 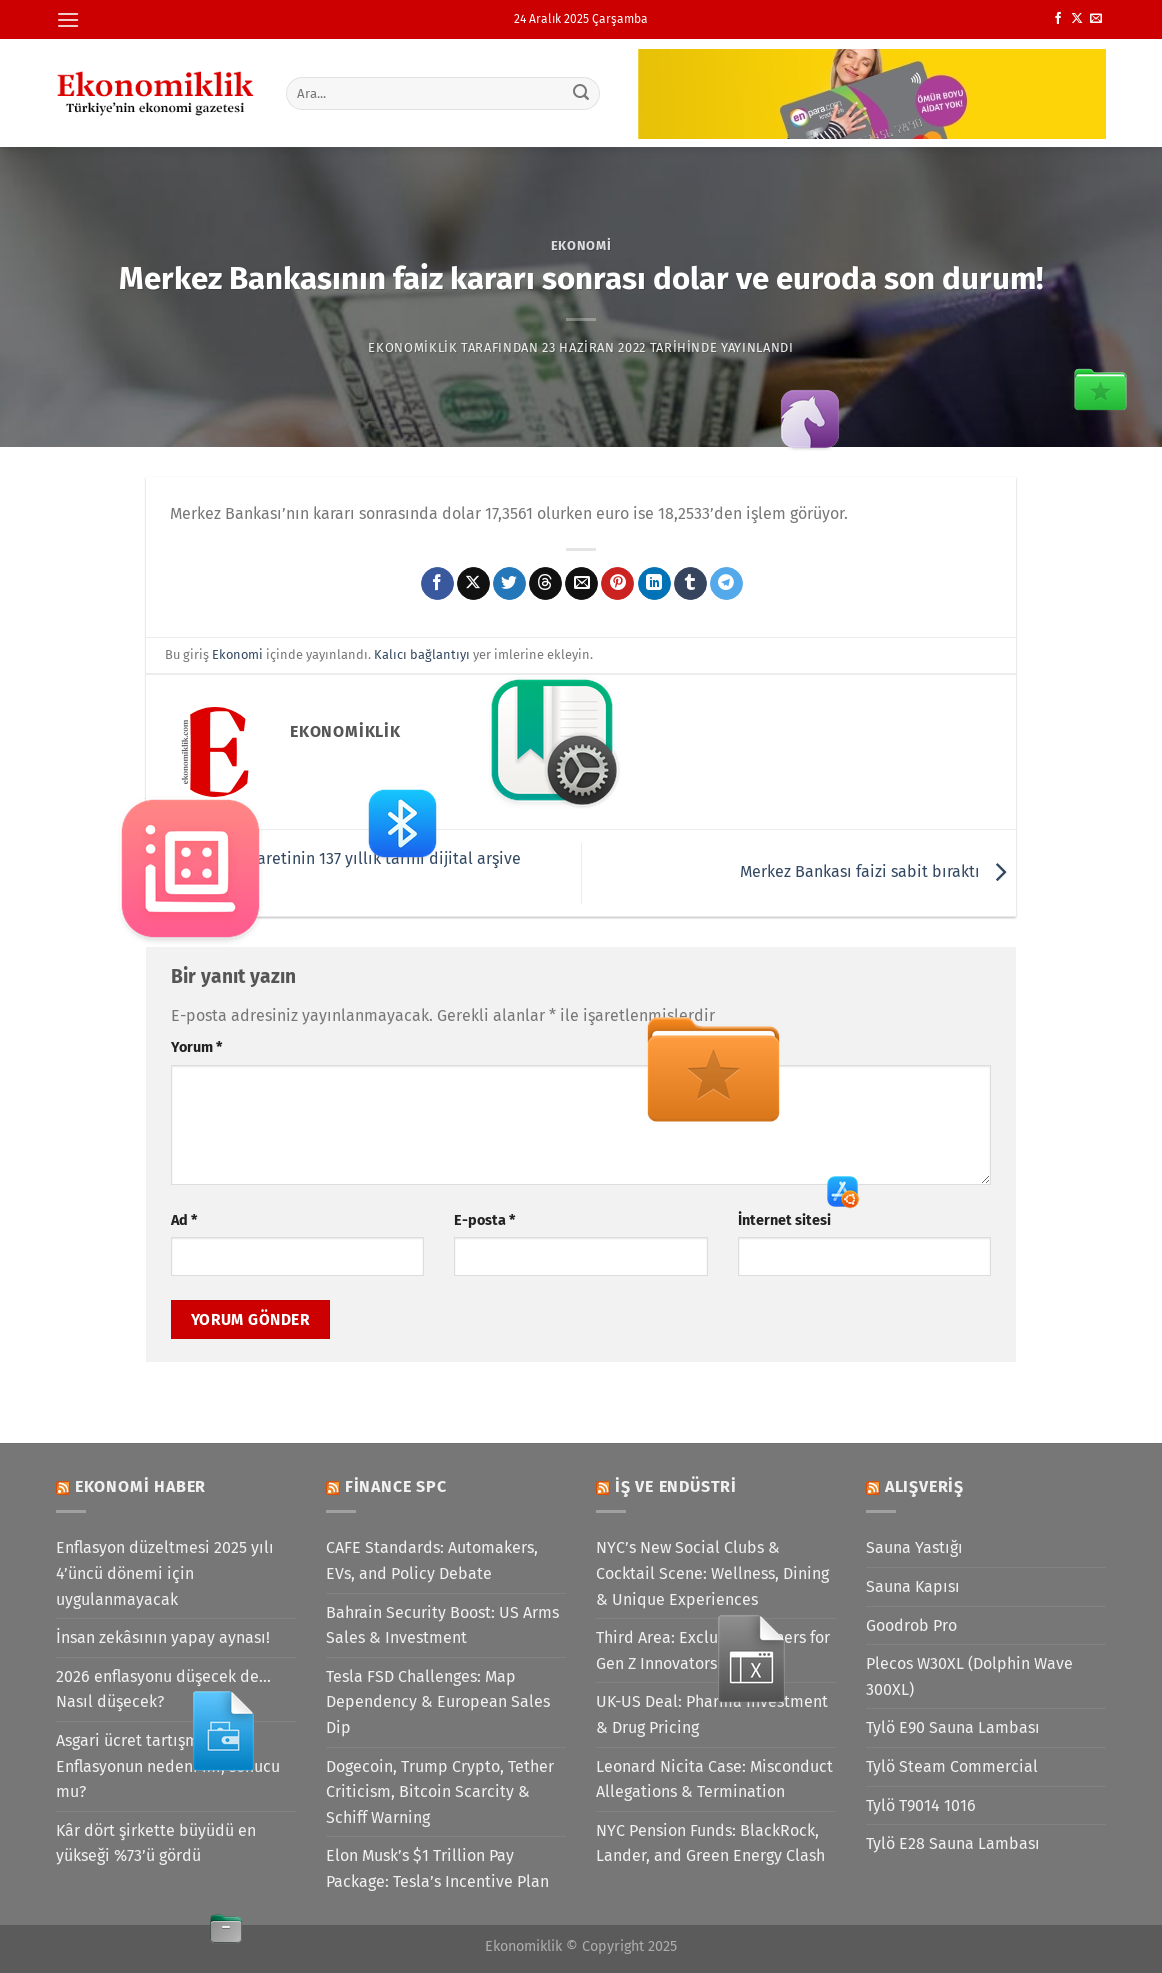 What do you see at coordinates (842, 1191) in the screenshot?
I see `open ubuntu software center` at bounding box center [842, 1191].